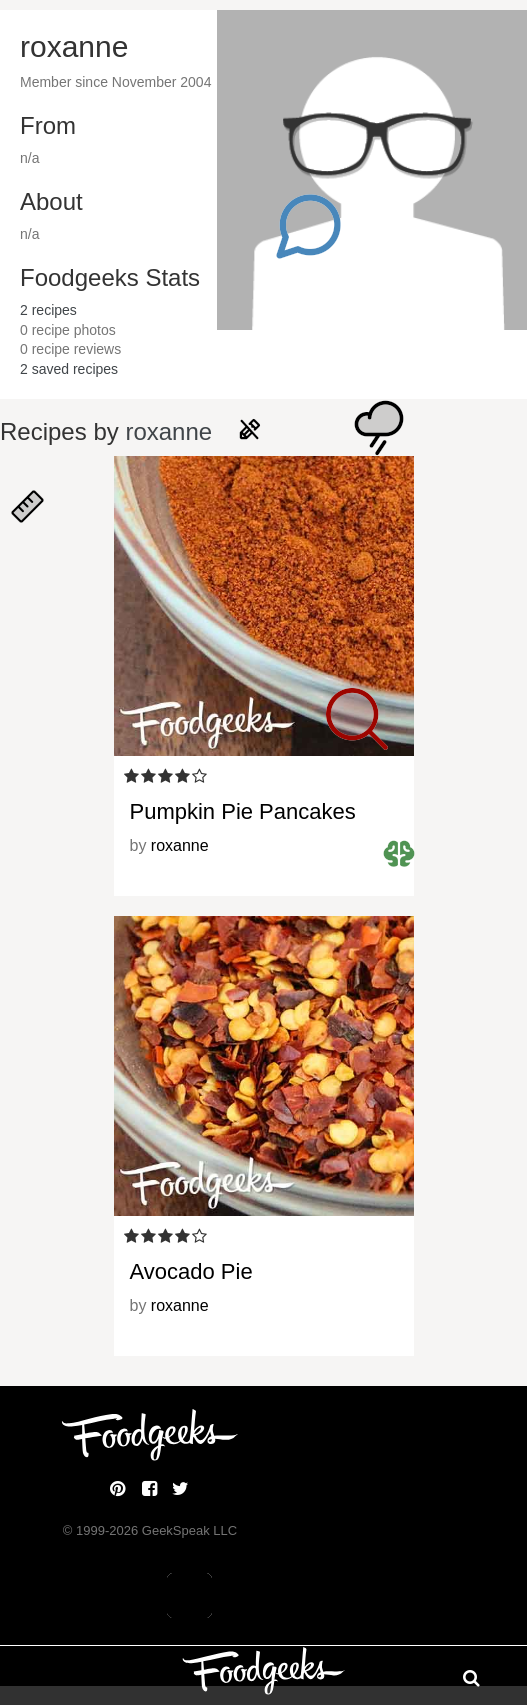 The image size is (527, 1705). What do you see at coordinates (189, 1595) in the screenshot?
I see `add a new item or entry` at bounding box center [189, 1595].